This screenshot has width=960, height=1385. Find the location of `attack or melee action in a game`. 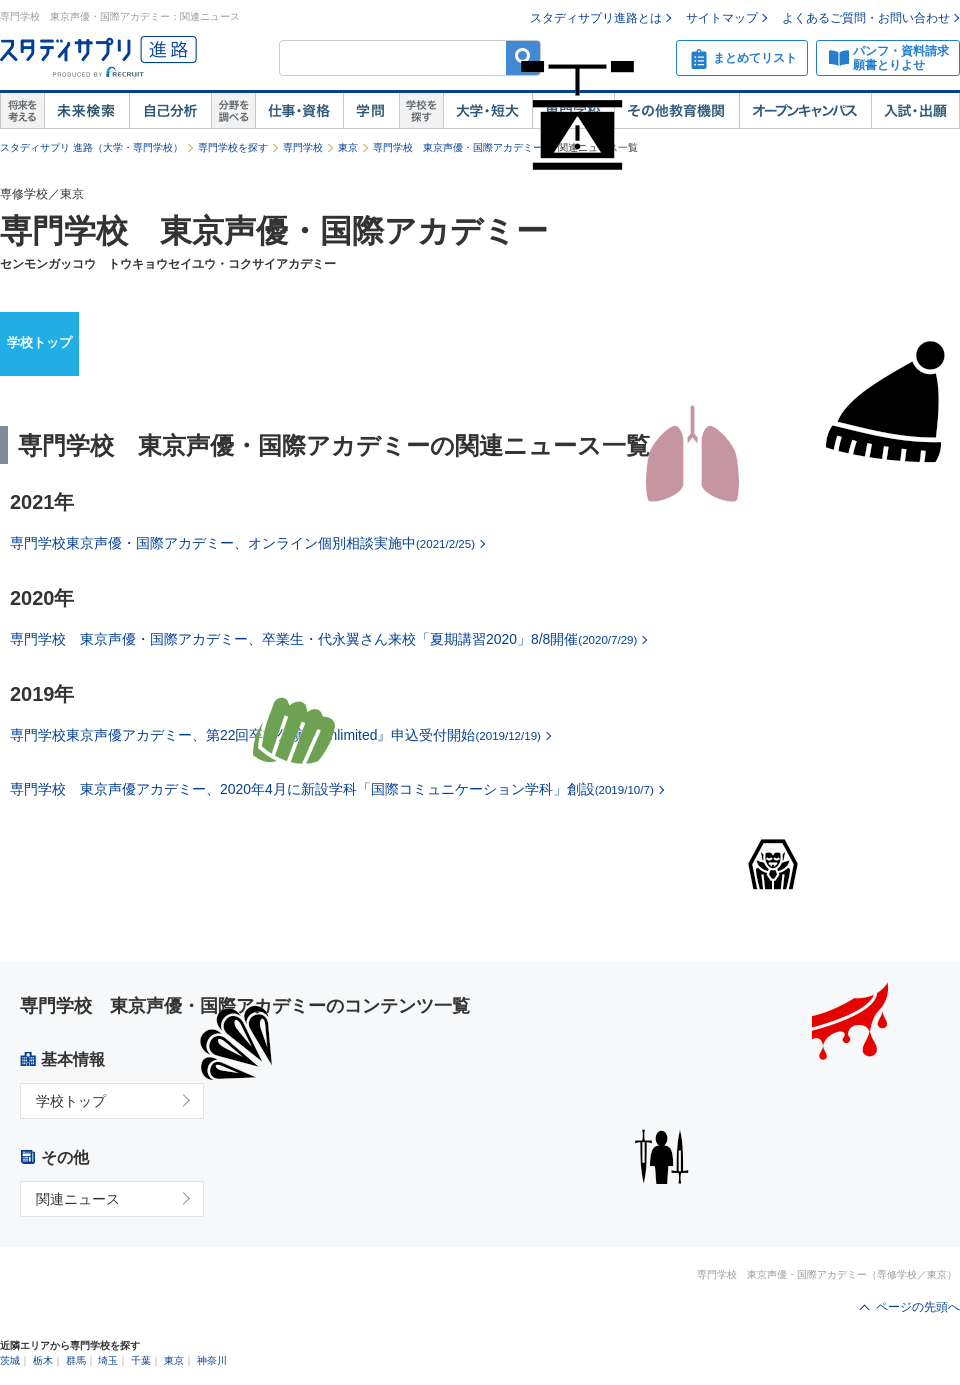

attack or melee action in a game is located at coordinates (293, 735).